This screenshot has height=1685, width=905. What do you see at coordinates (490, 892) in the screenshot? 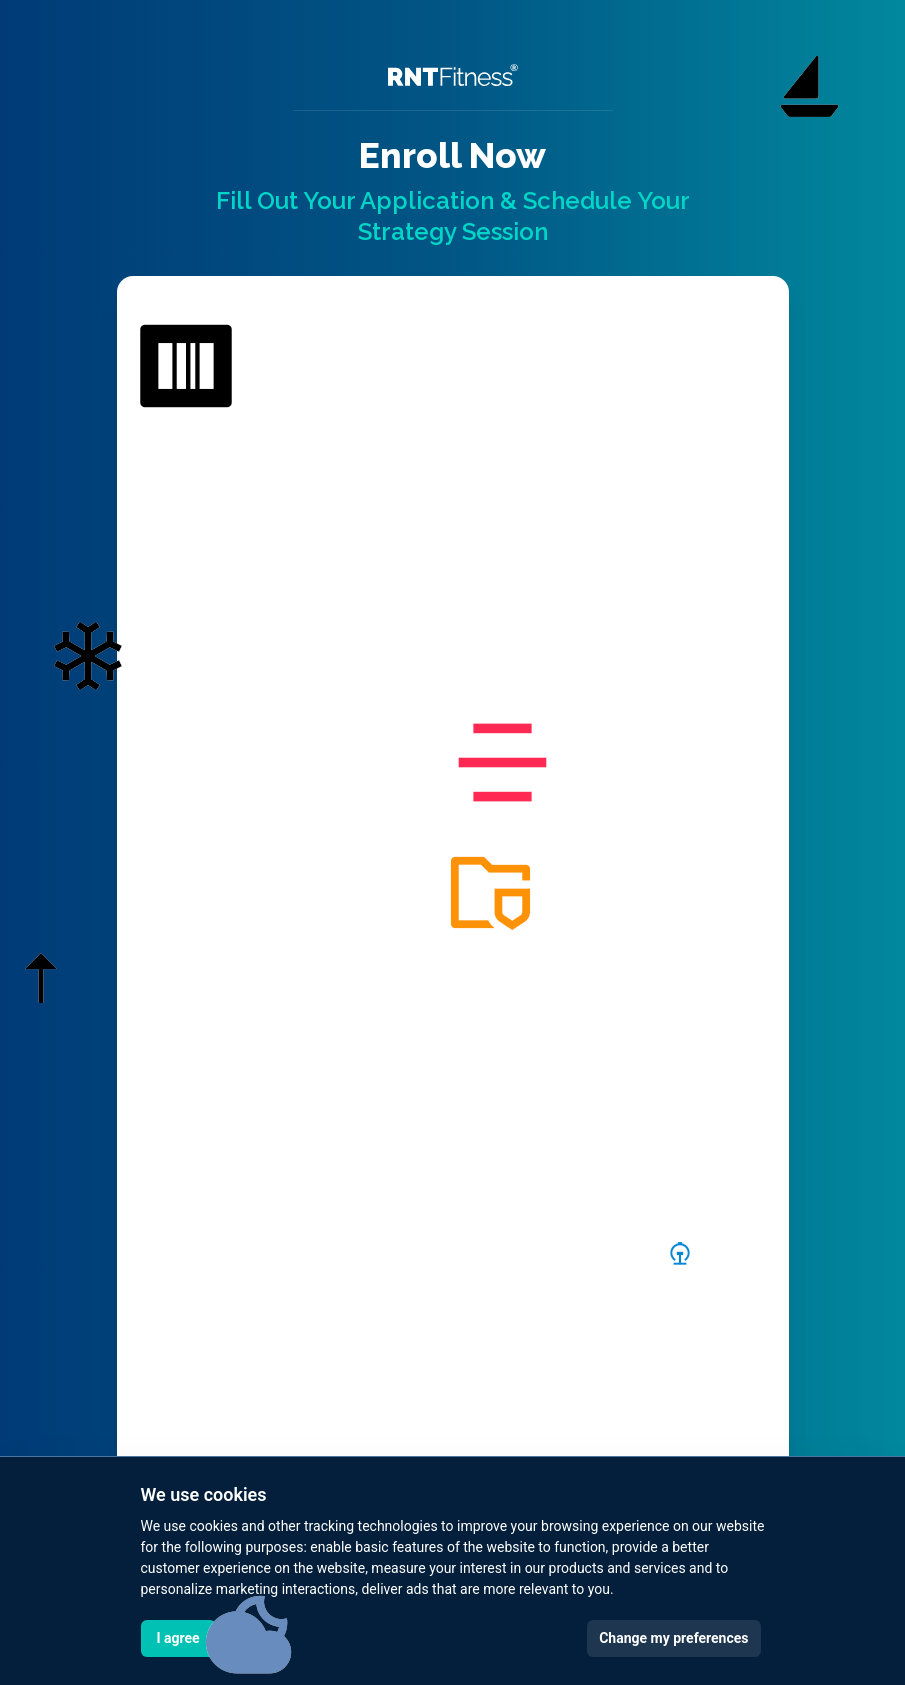
I see `access protected or secure files` at bounding box center [490, 892].